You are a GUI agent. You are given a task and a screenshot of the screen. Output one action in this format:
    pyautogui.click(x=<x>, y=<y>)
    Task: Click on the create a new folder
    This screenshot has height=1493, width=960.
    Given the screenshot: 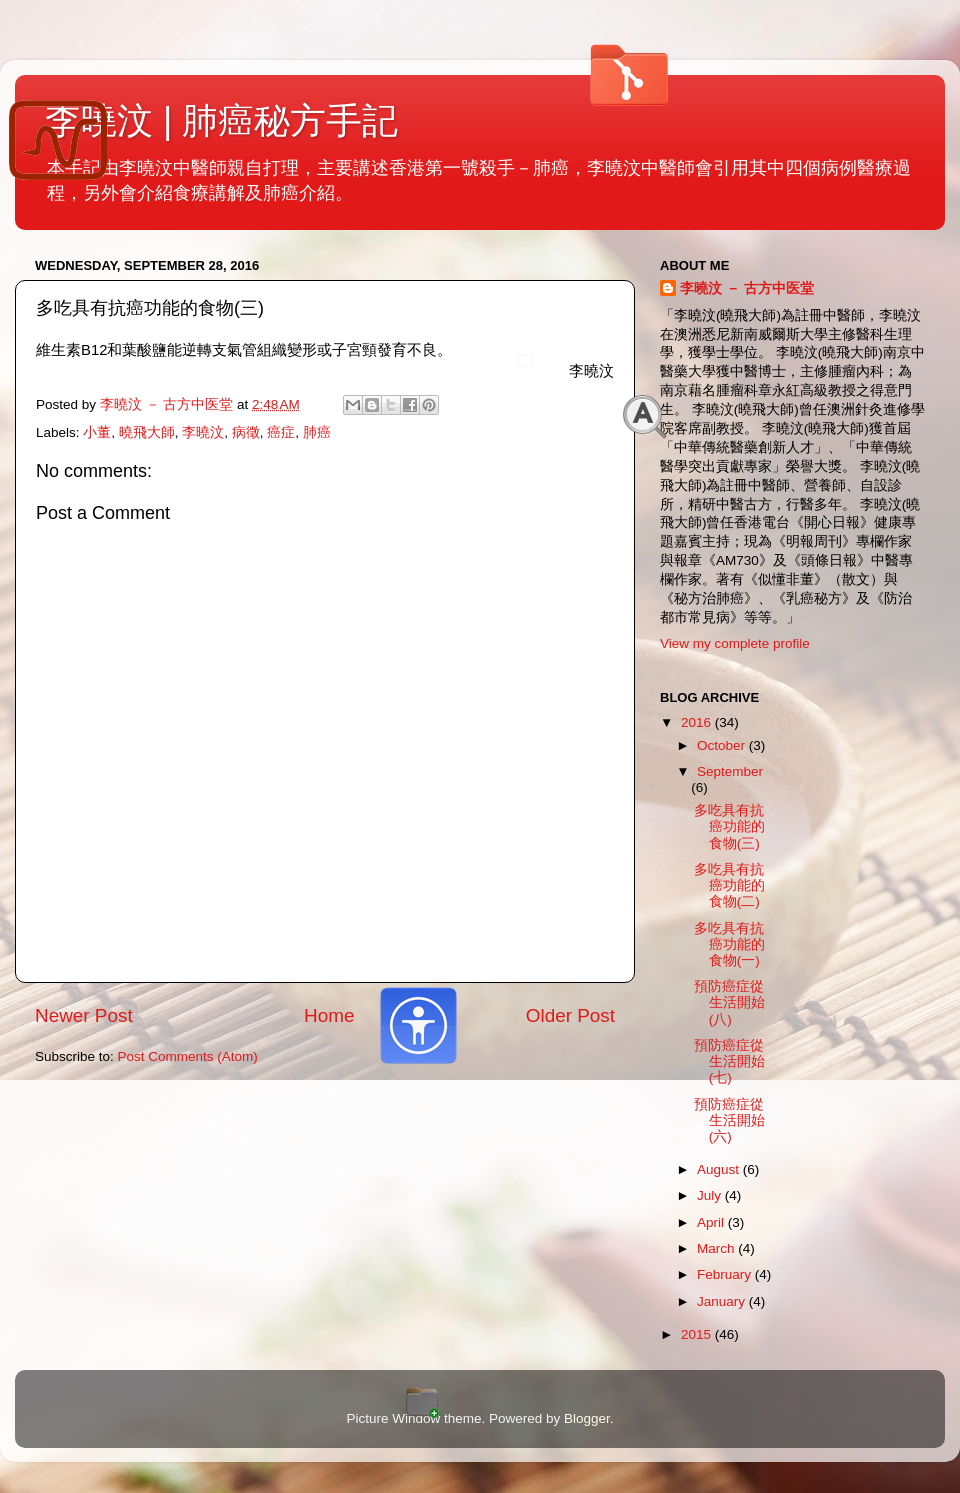 What is the action you would take?
    pyautogui.click(x=422, y=1401)
    